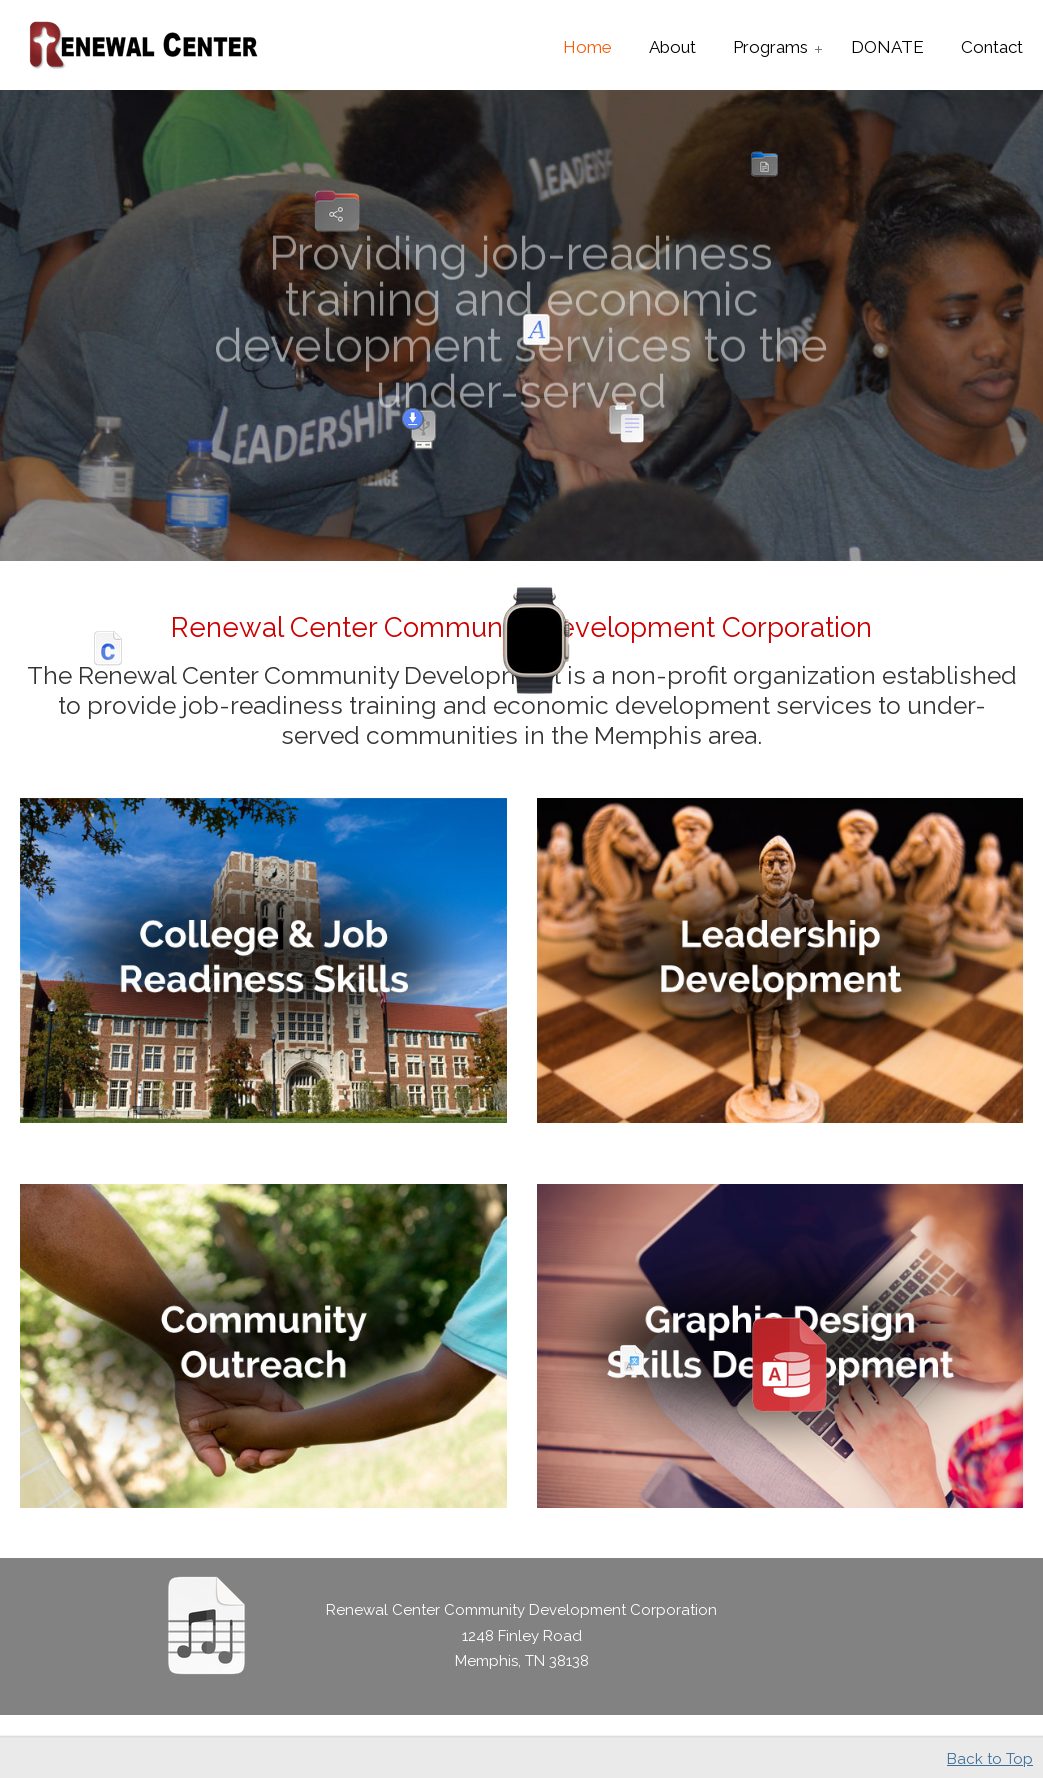 This screenshot has height=1778, width=1043. I want to click on open your documents folder, so click(764, 163).